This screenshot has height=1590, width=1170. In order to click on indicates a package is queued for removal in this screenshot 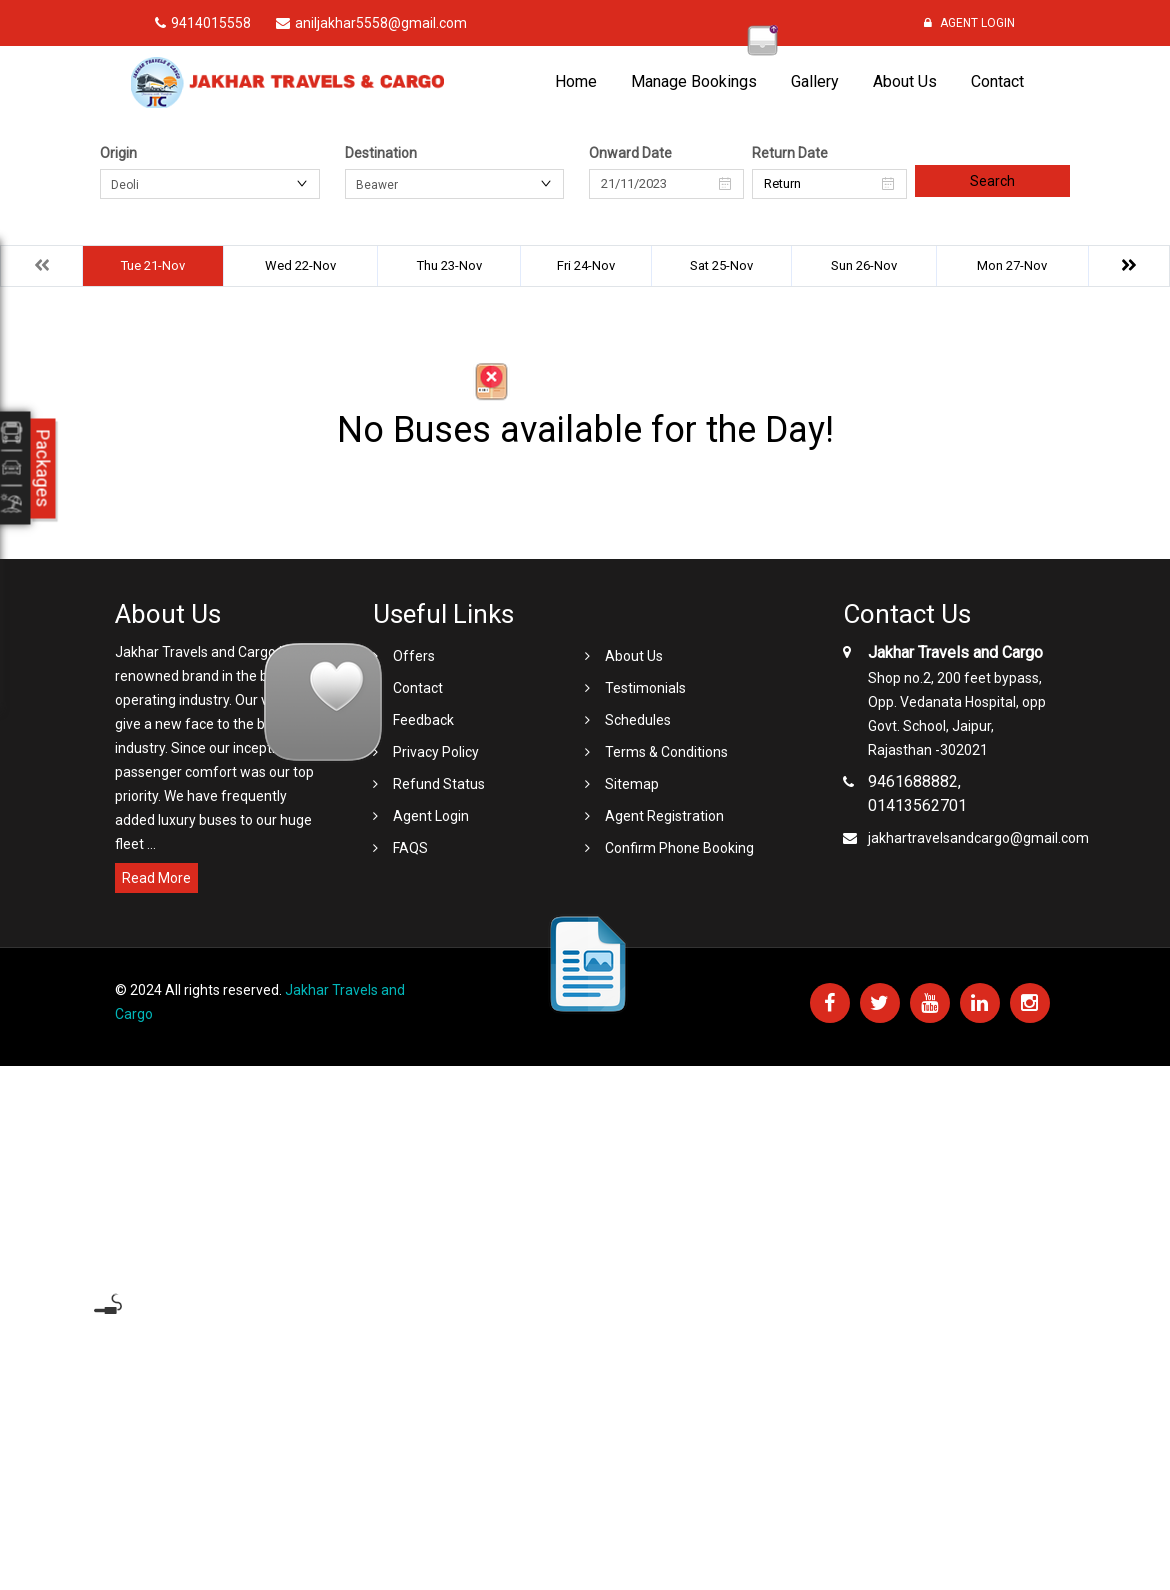, I will do `click(491, 381)`.